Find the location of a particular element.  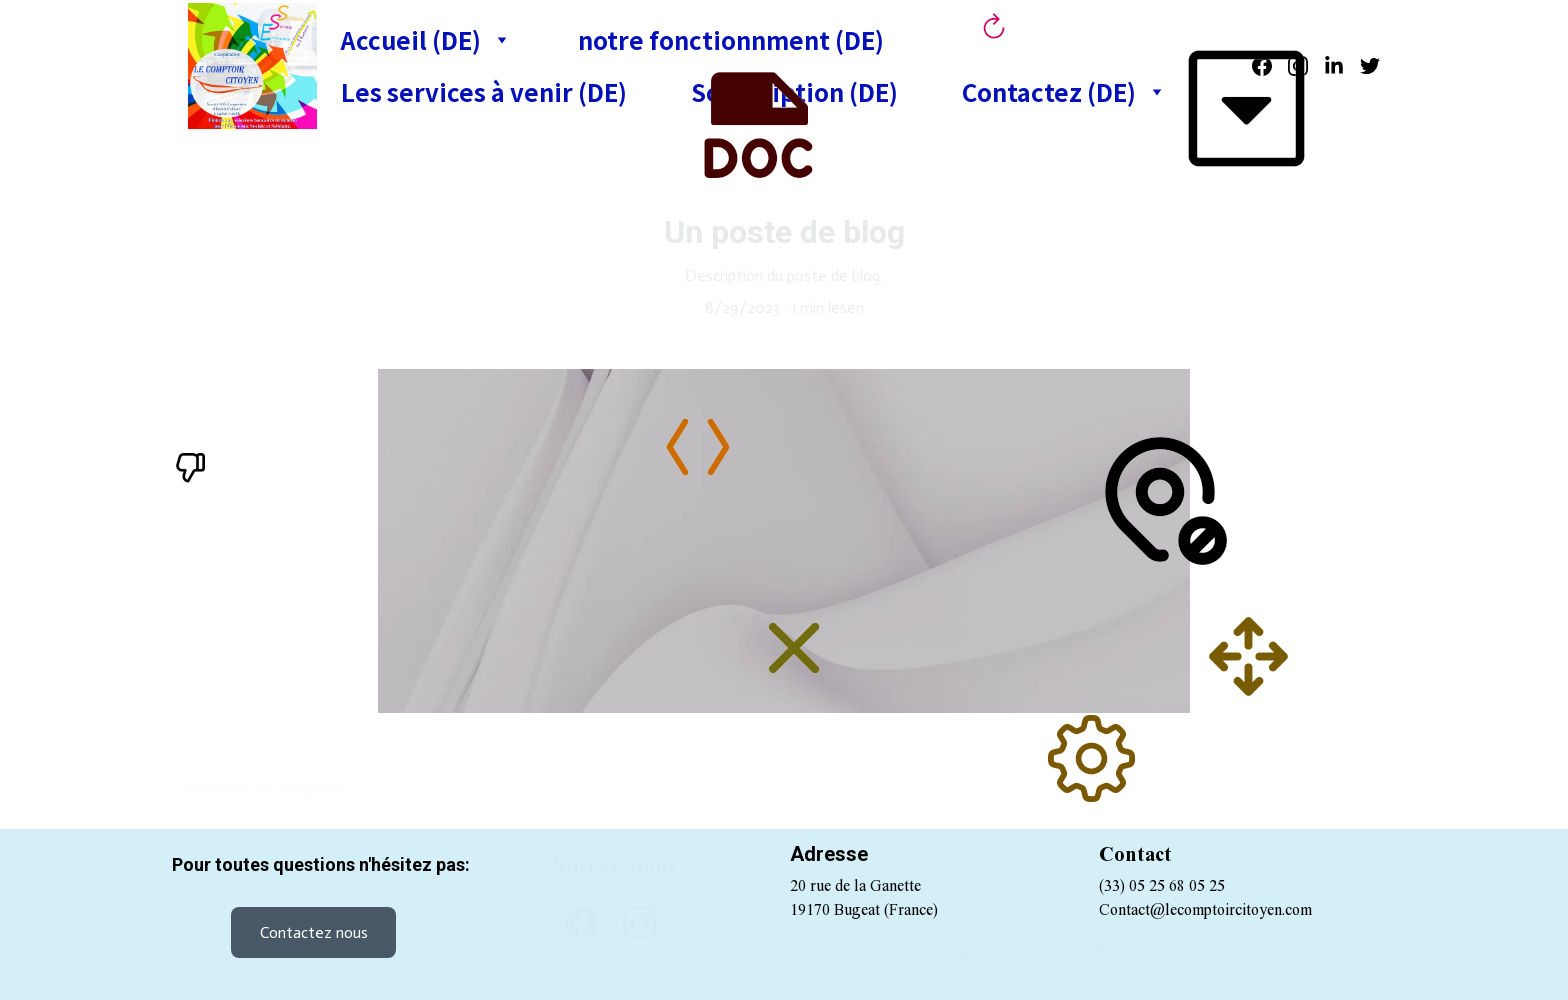

view or edit source code is located at coordinates (698, 447).